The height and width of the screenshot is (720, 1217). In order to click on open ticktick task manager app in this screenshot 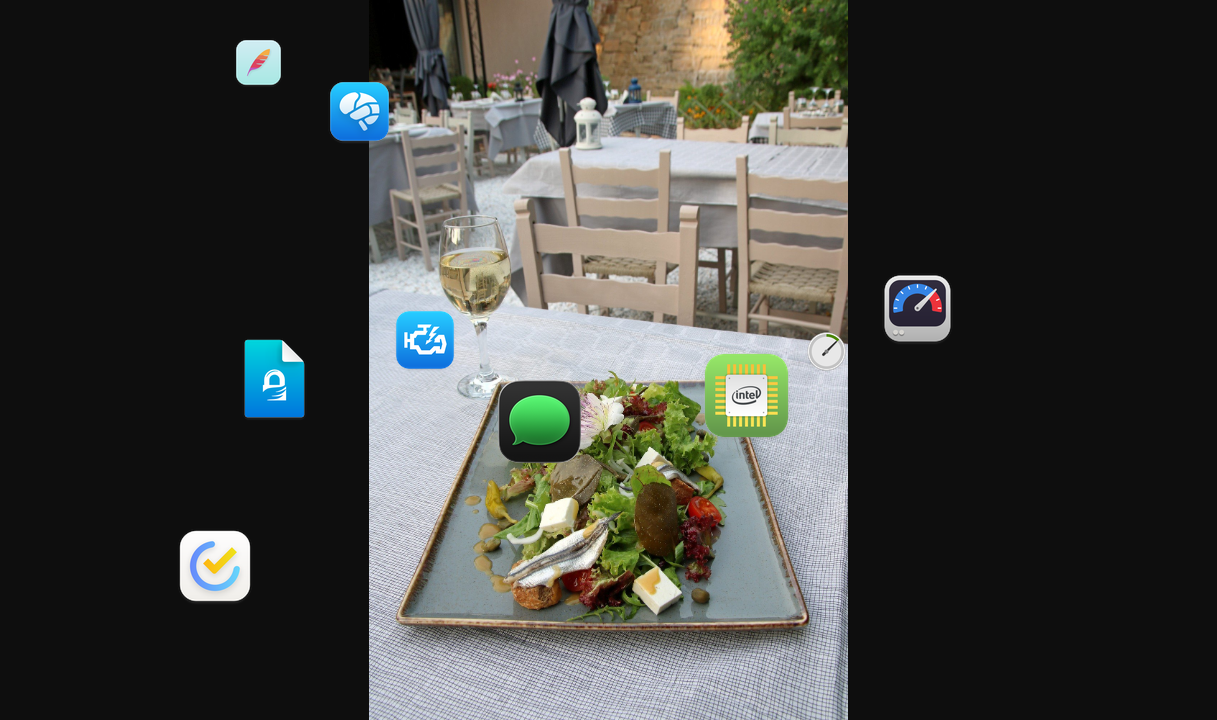, I will do `click(215, 566)`.